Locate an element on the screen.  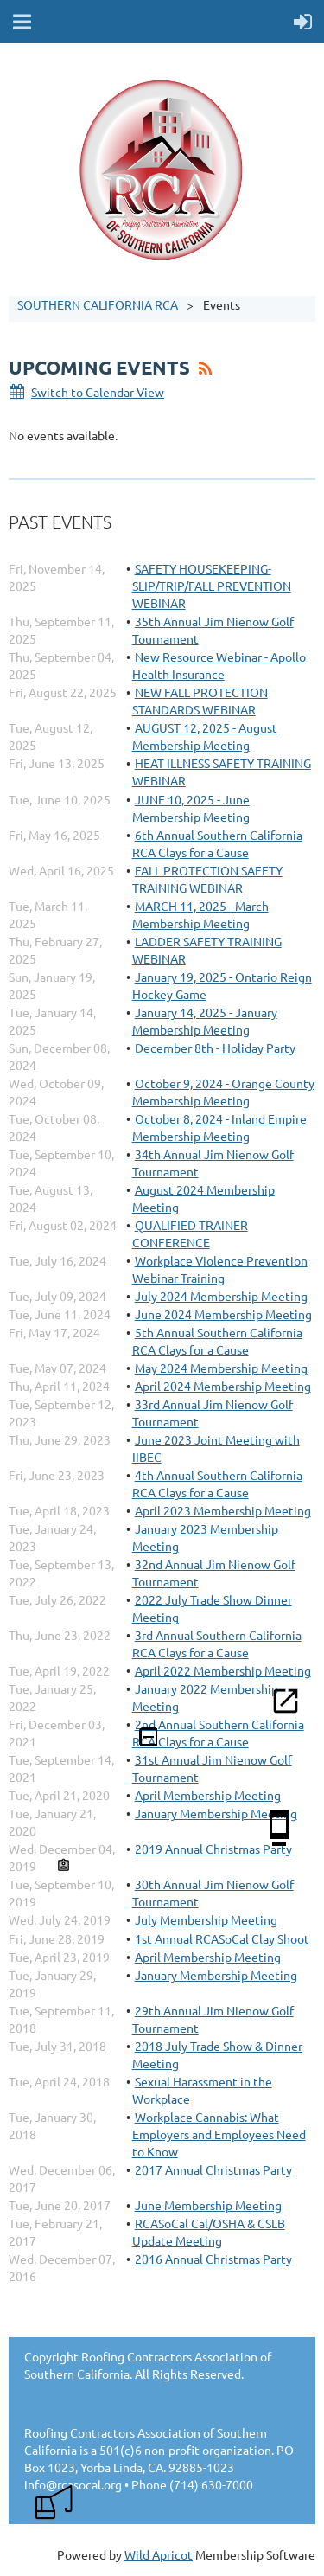
construction or building-related feature is located at coordinates (54, 2504).